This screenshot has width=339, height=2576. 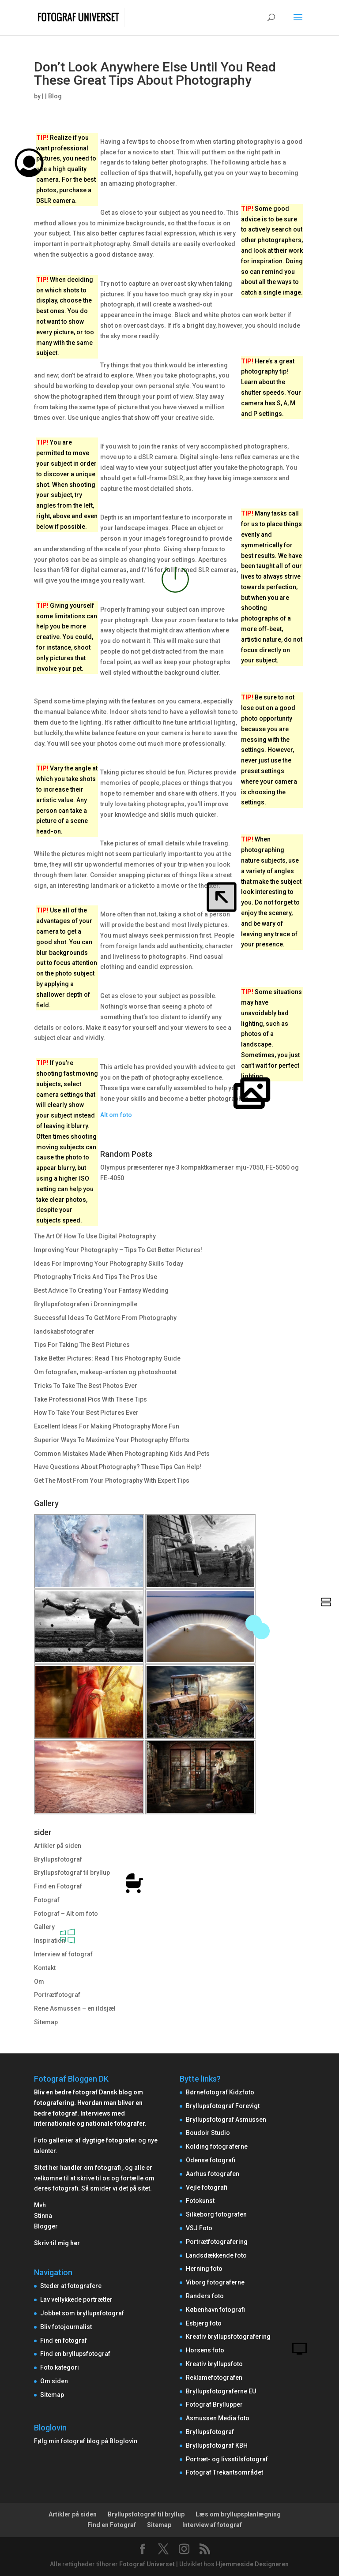 What do you see at coordinates (326, 1602) in the screenshot?
I see `switch to row view layout` at bounding box center [326, 1602].